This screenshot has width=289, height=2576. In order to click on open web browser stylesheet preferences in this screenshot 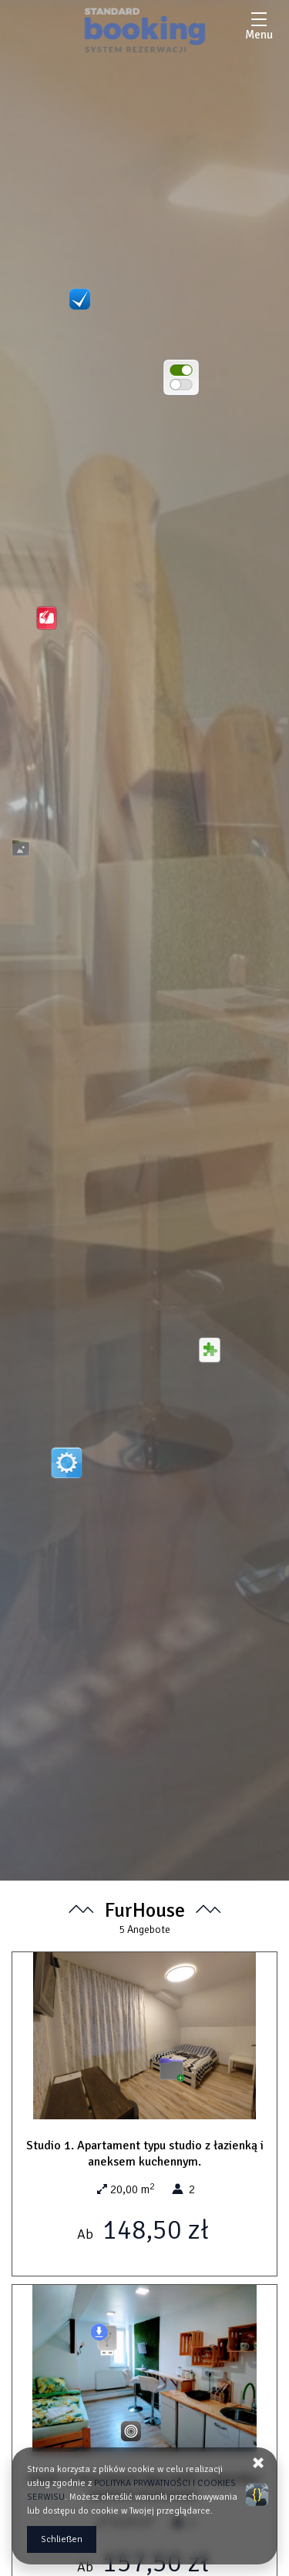, I will do `click(257, 2494)`.